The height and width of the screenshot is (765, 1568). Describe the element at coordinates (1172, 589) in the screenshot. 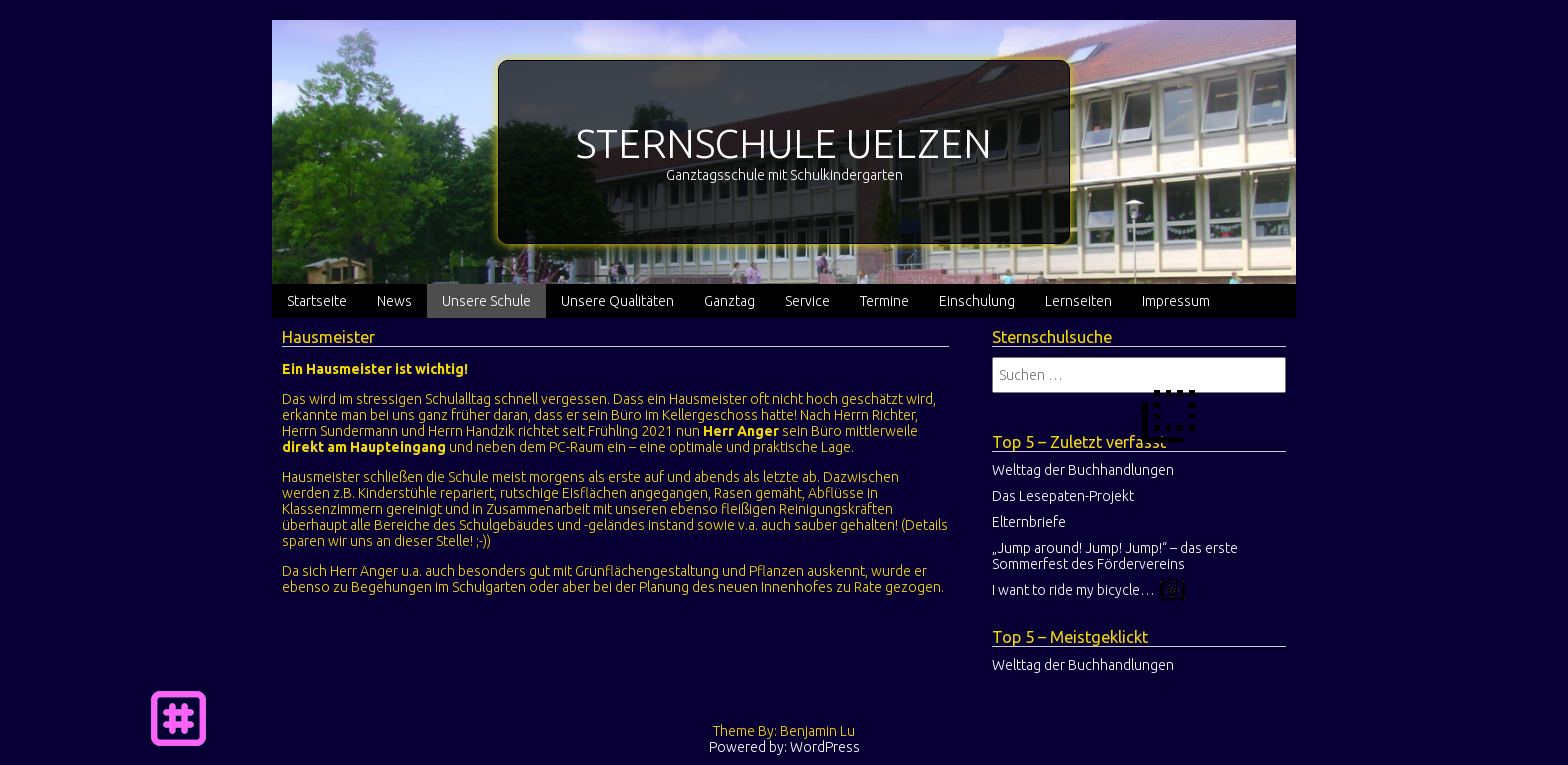

I see `enhance or improve photo quality` at that location.